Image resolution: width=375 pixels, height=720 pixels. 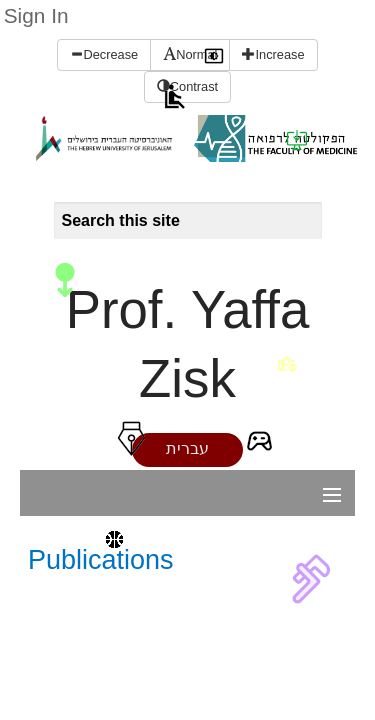 What do you see at coordinates (131, 437) in the screenshot?
I see `access drawing or illustration tools` at bounding box center [131, 437].